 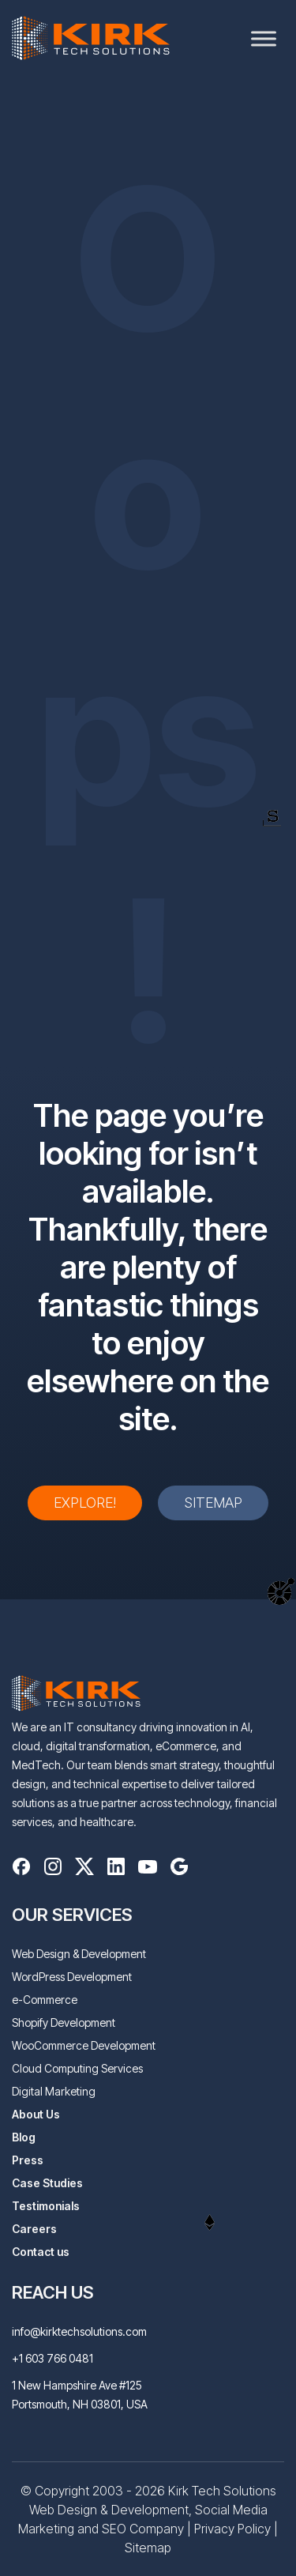 I want to click on openapi initiative logo, so click(x=281, y=1591).